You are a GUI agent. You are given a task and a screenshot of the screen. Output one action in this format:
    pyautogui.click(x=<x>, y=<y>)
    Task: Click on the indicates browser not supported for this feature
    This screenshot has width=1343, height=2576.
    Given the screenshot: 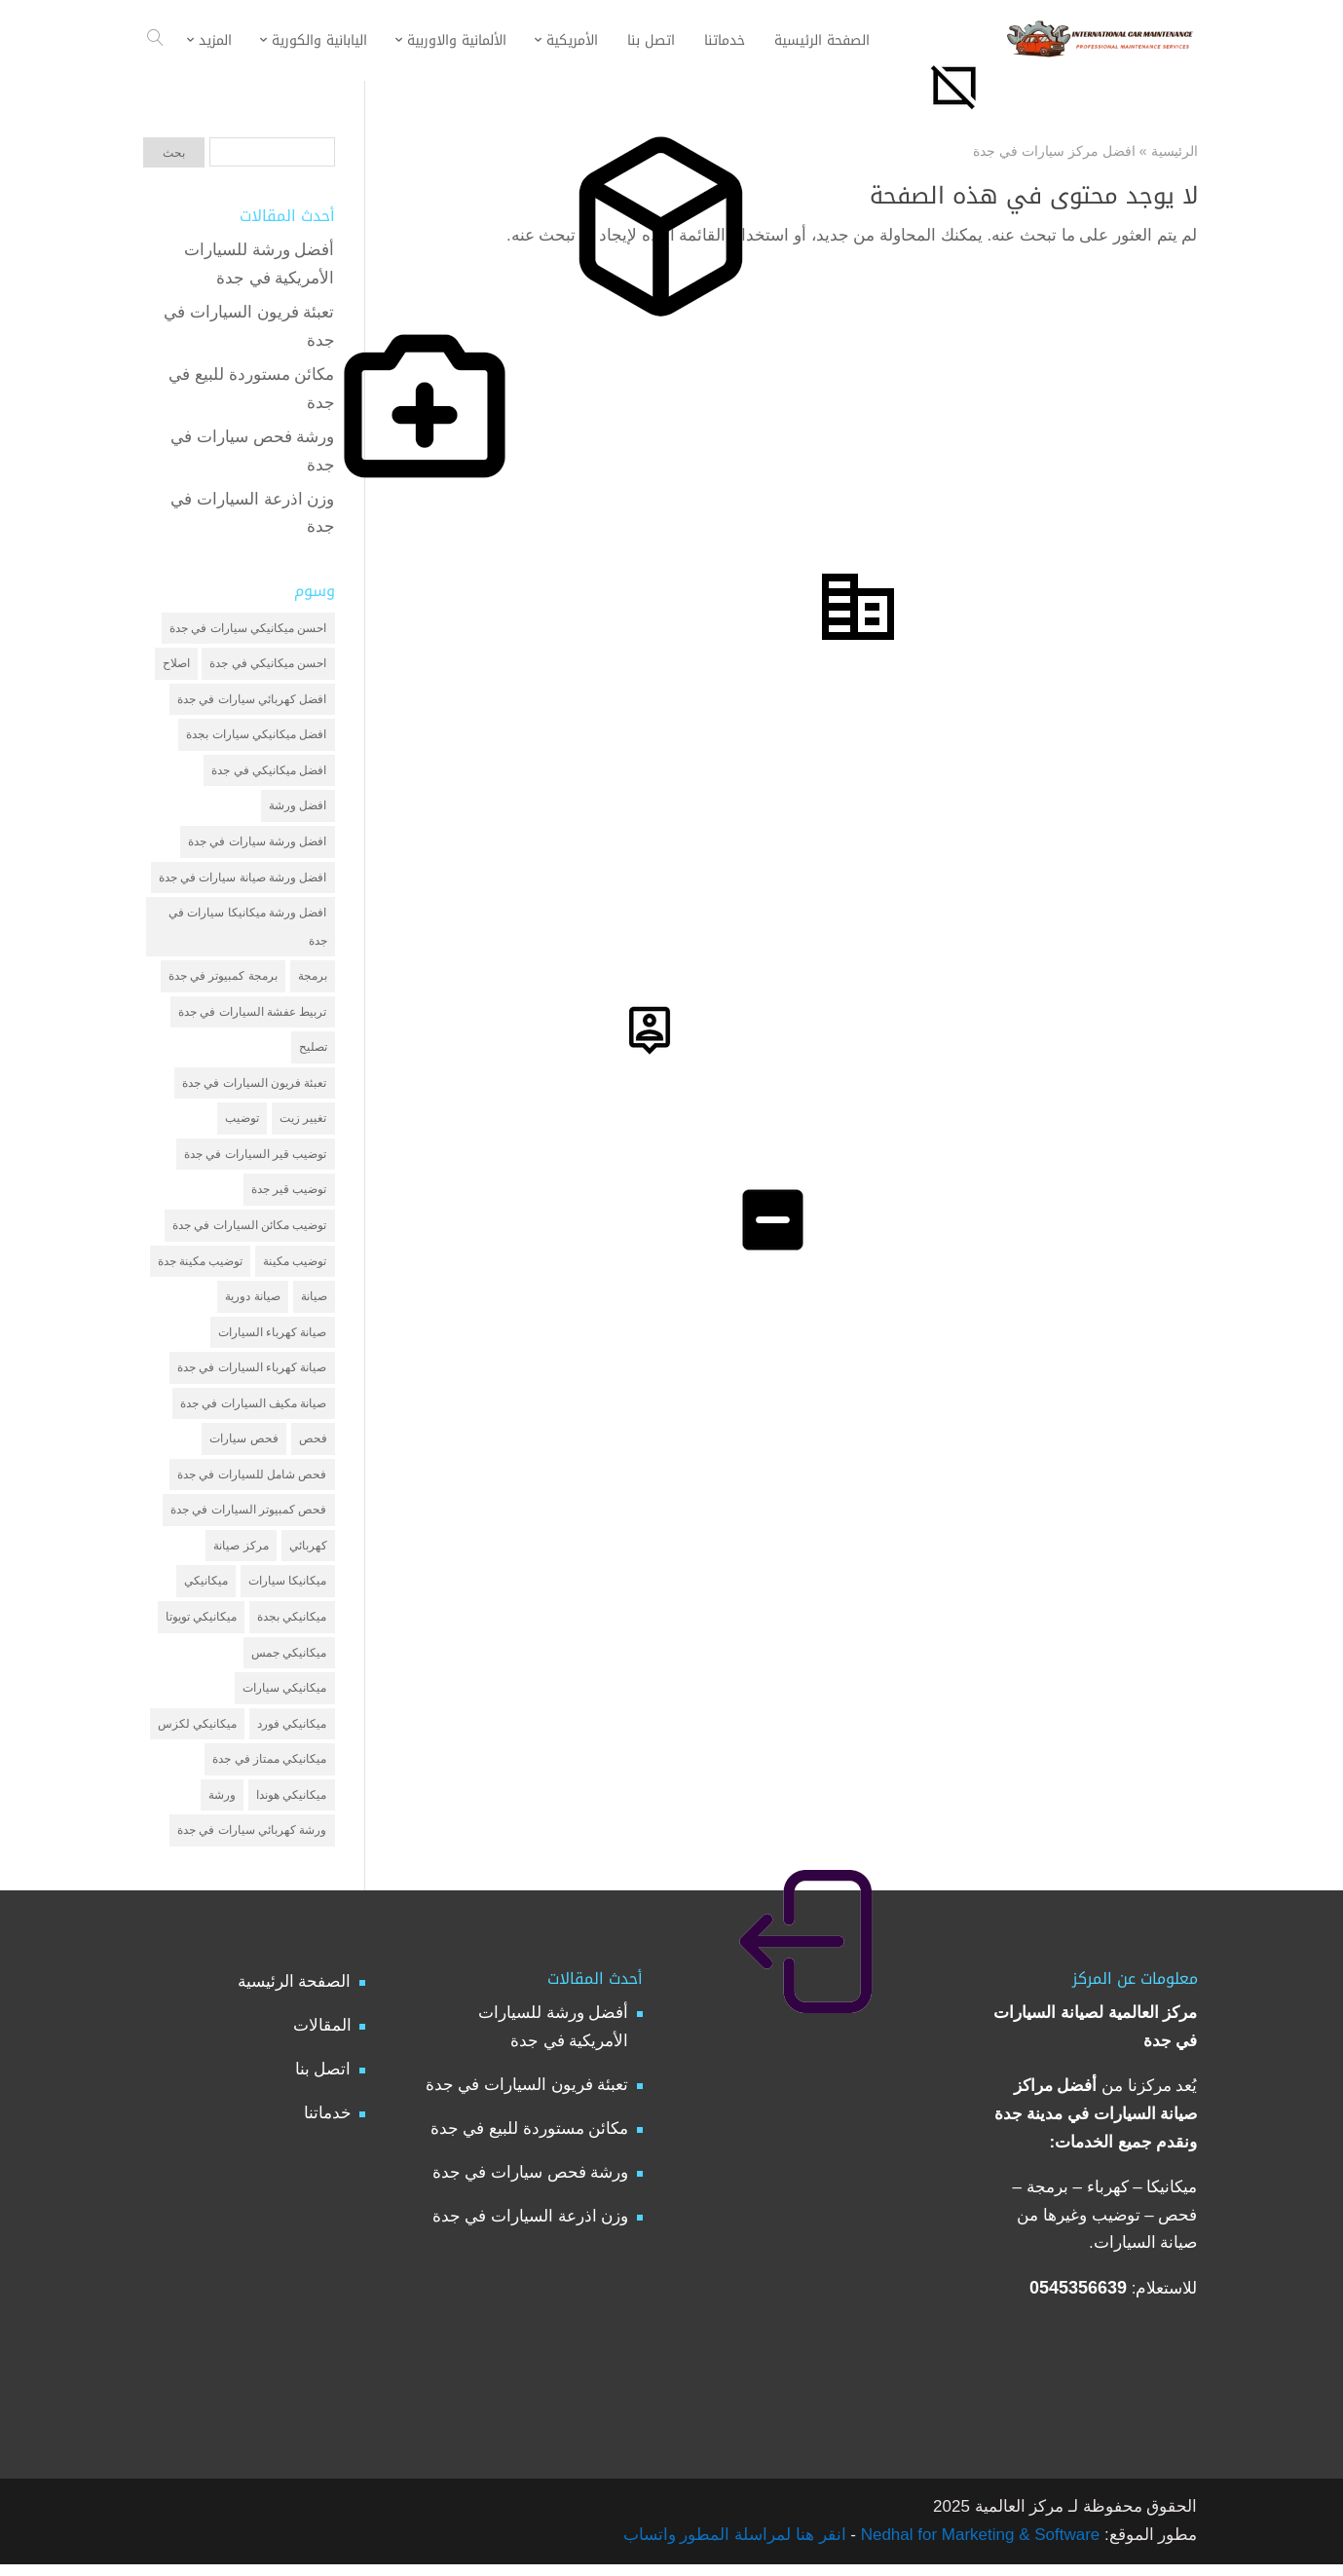 What is the action you would take?
    pyautogui.click(x=954, y=86)
    